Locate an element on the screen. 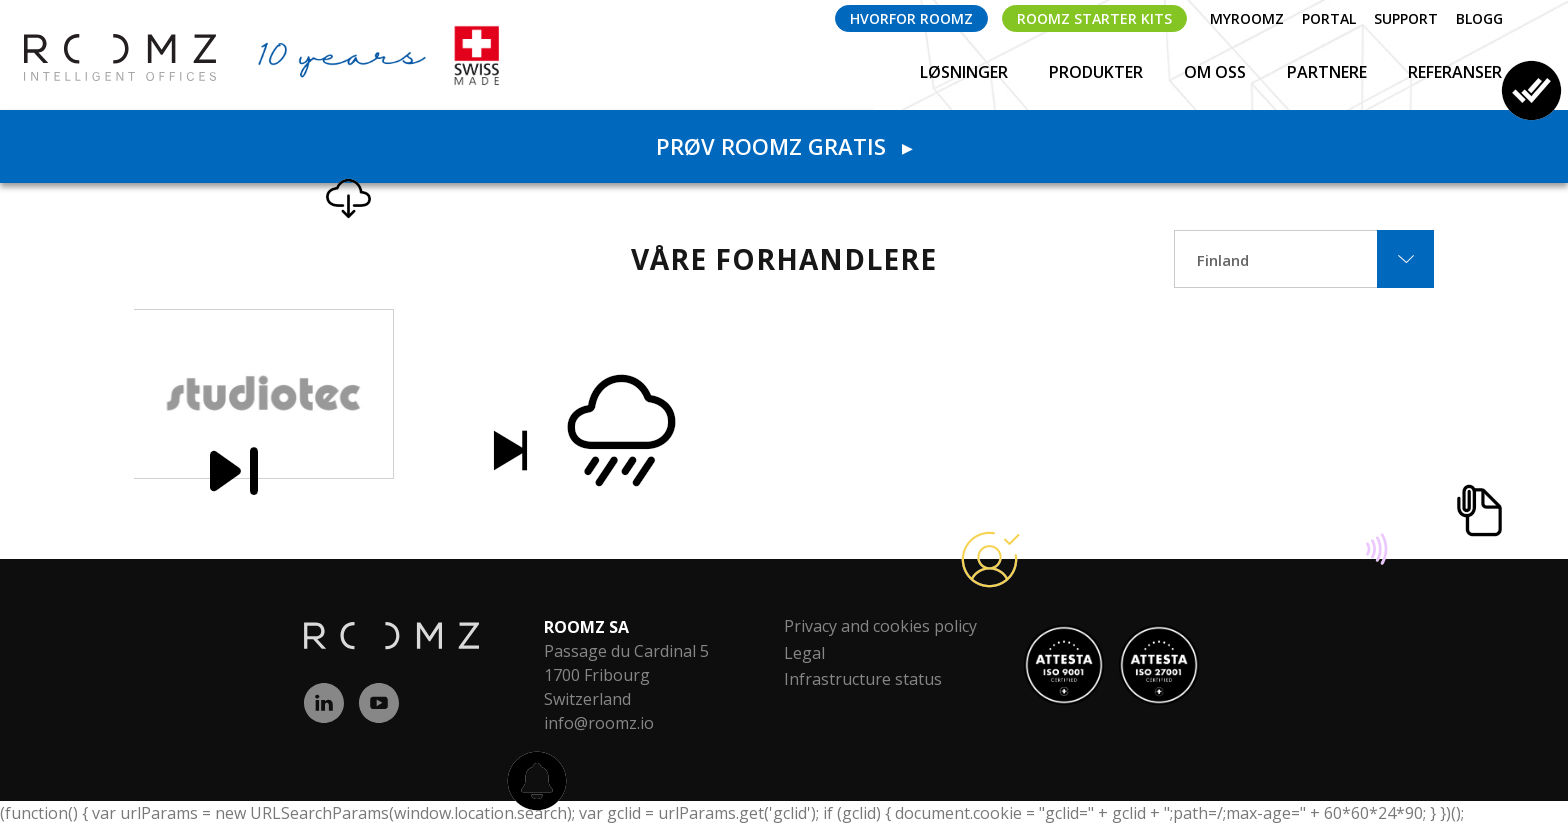 Image resolution: width=1568 pixels, height=825 pixels. view notifications is located at coordinates (537, 781).